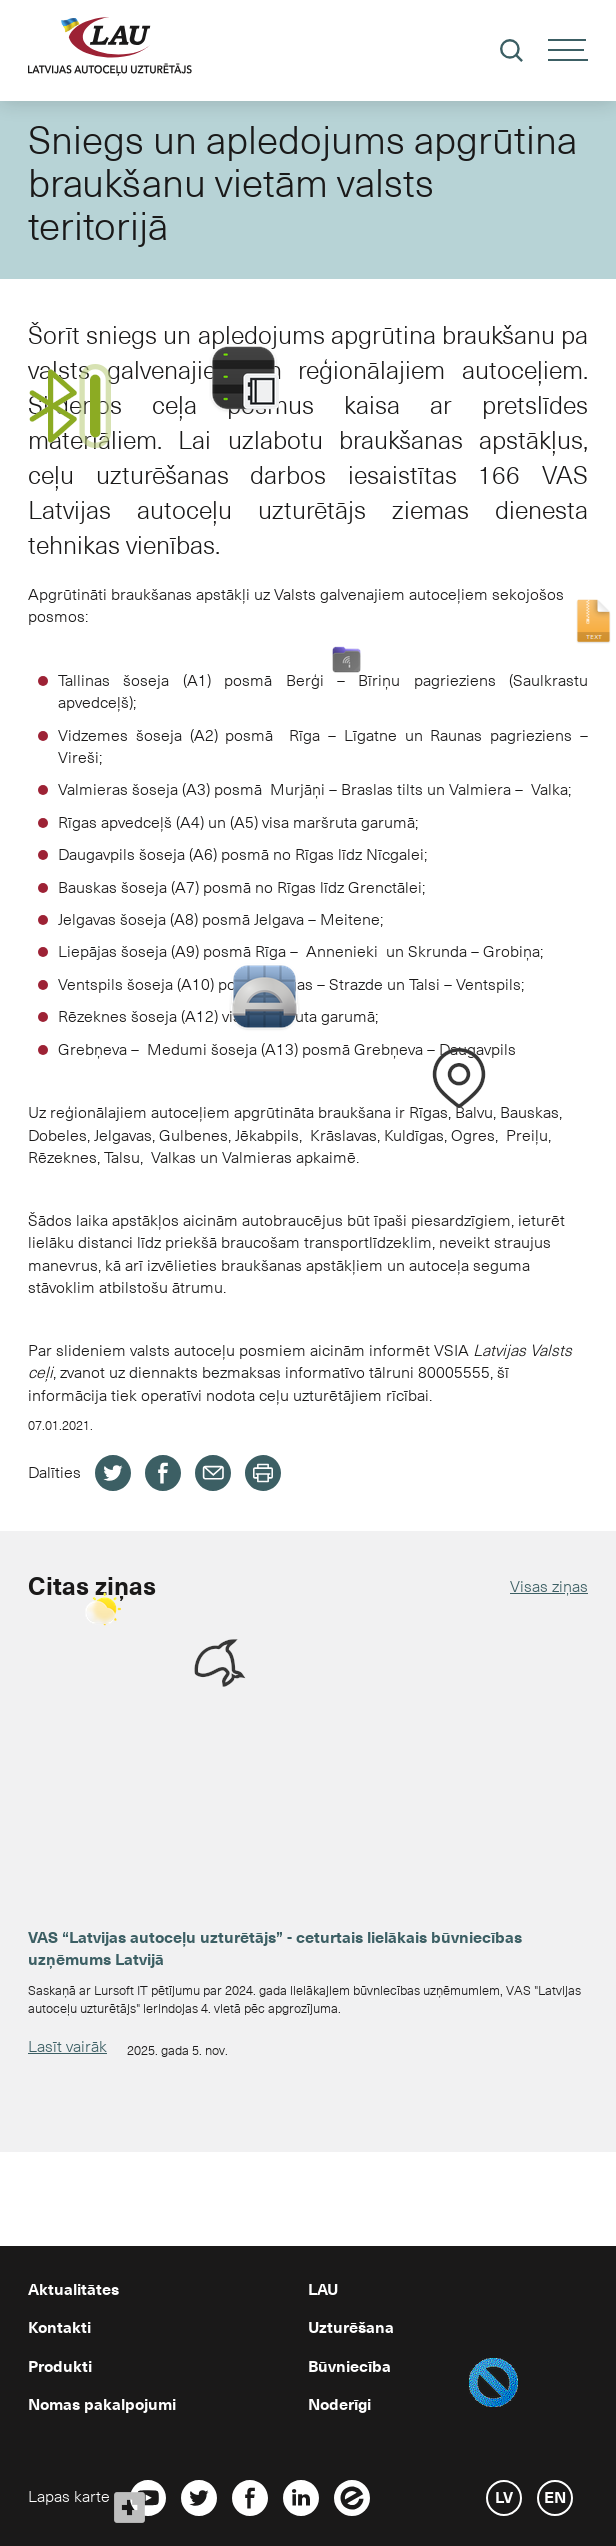 This screenshot has height=2546, width=616. What do you see at coordinates (129, 2507) in the screenshot?
I see `zoom in on the current view` at bounding box center [129, 2507].